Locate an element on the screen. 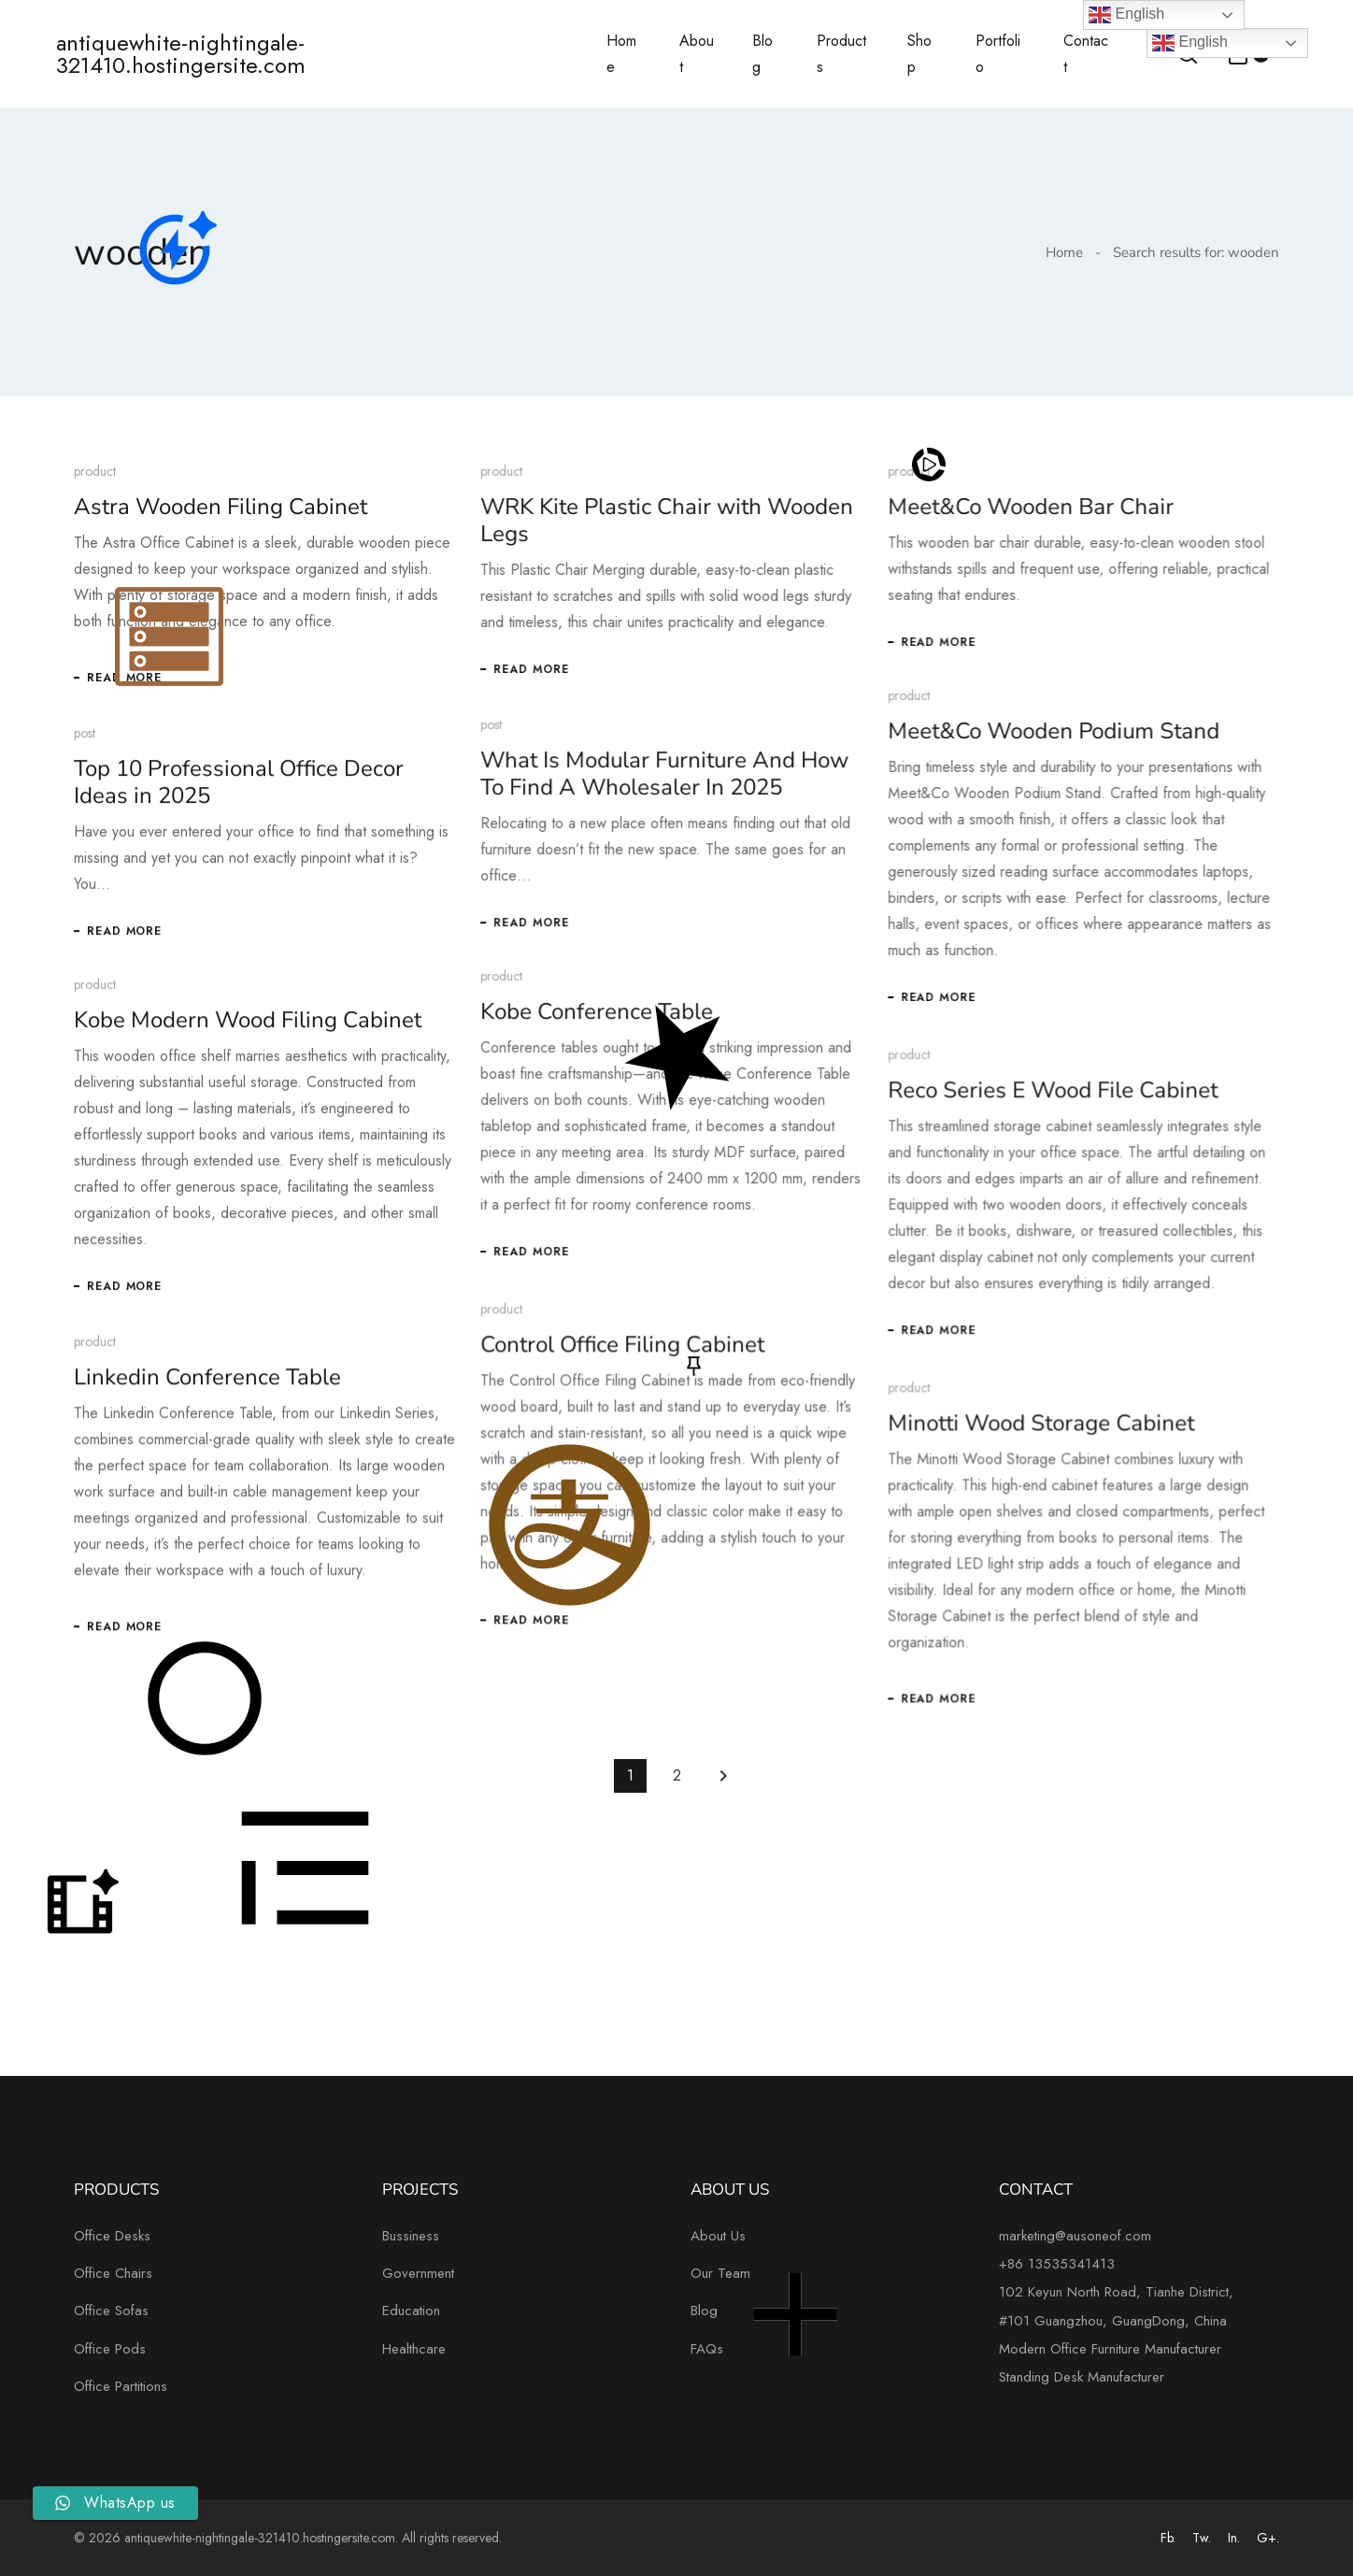  add a new item is located at coordinates (795, 2314).